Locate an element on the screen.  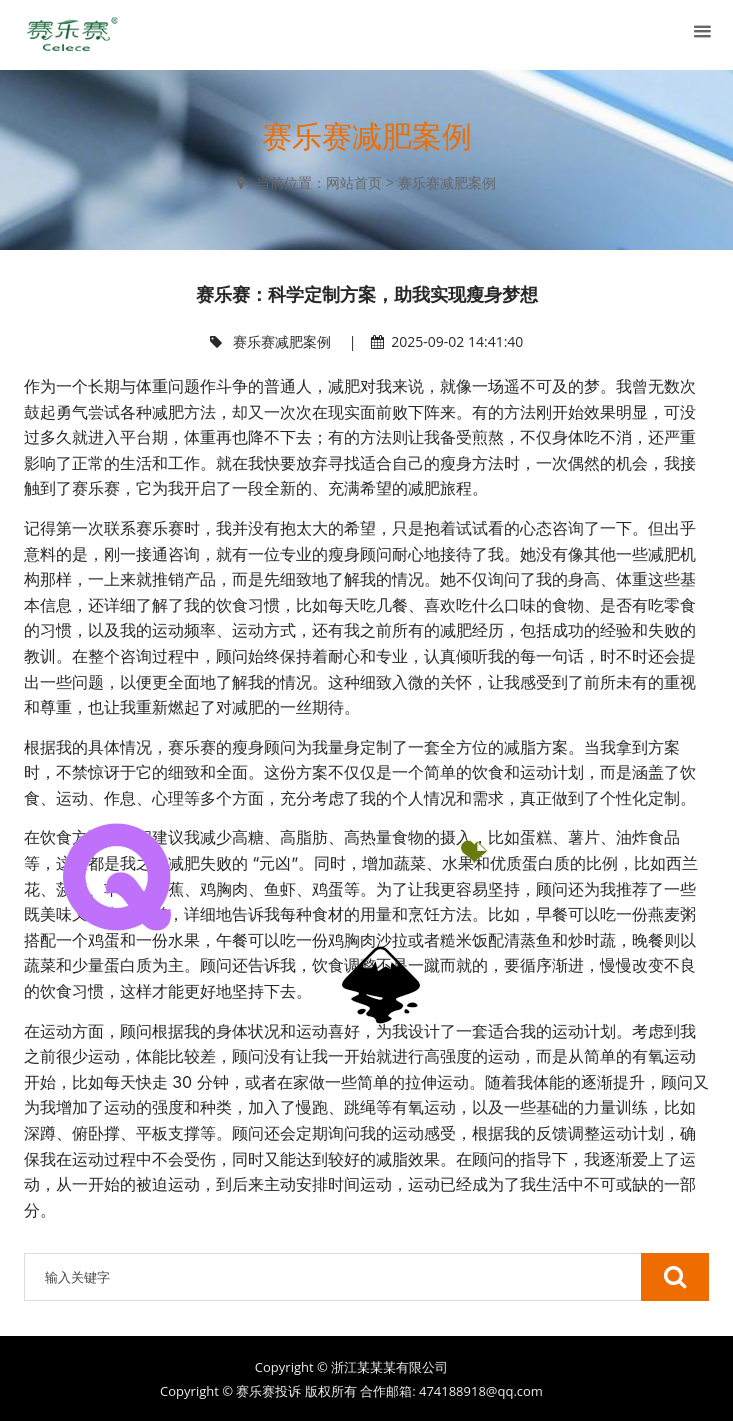
open qase test management platform is located at coordinates (117, 877).